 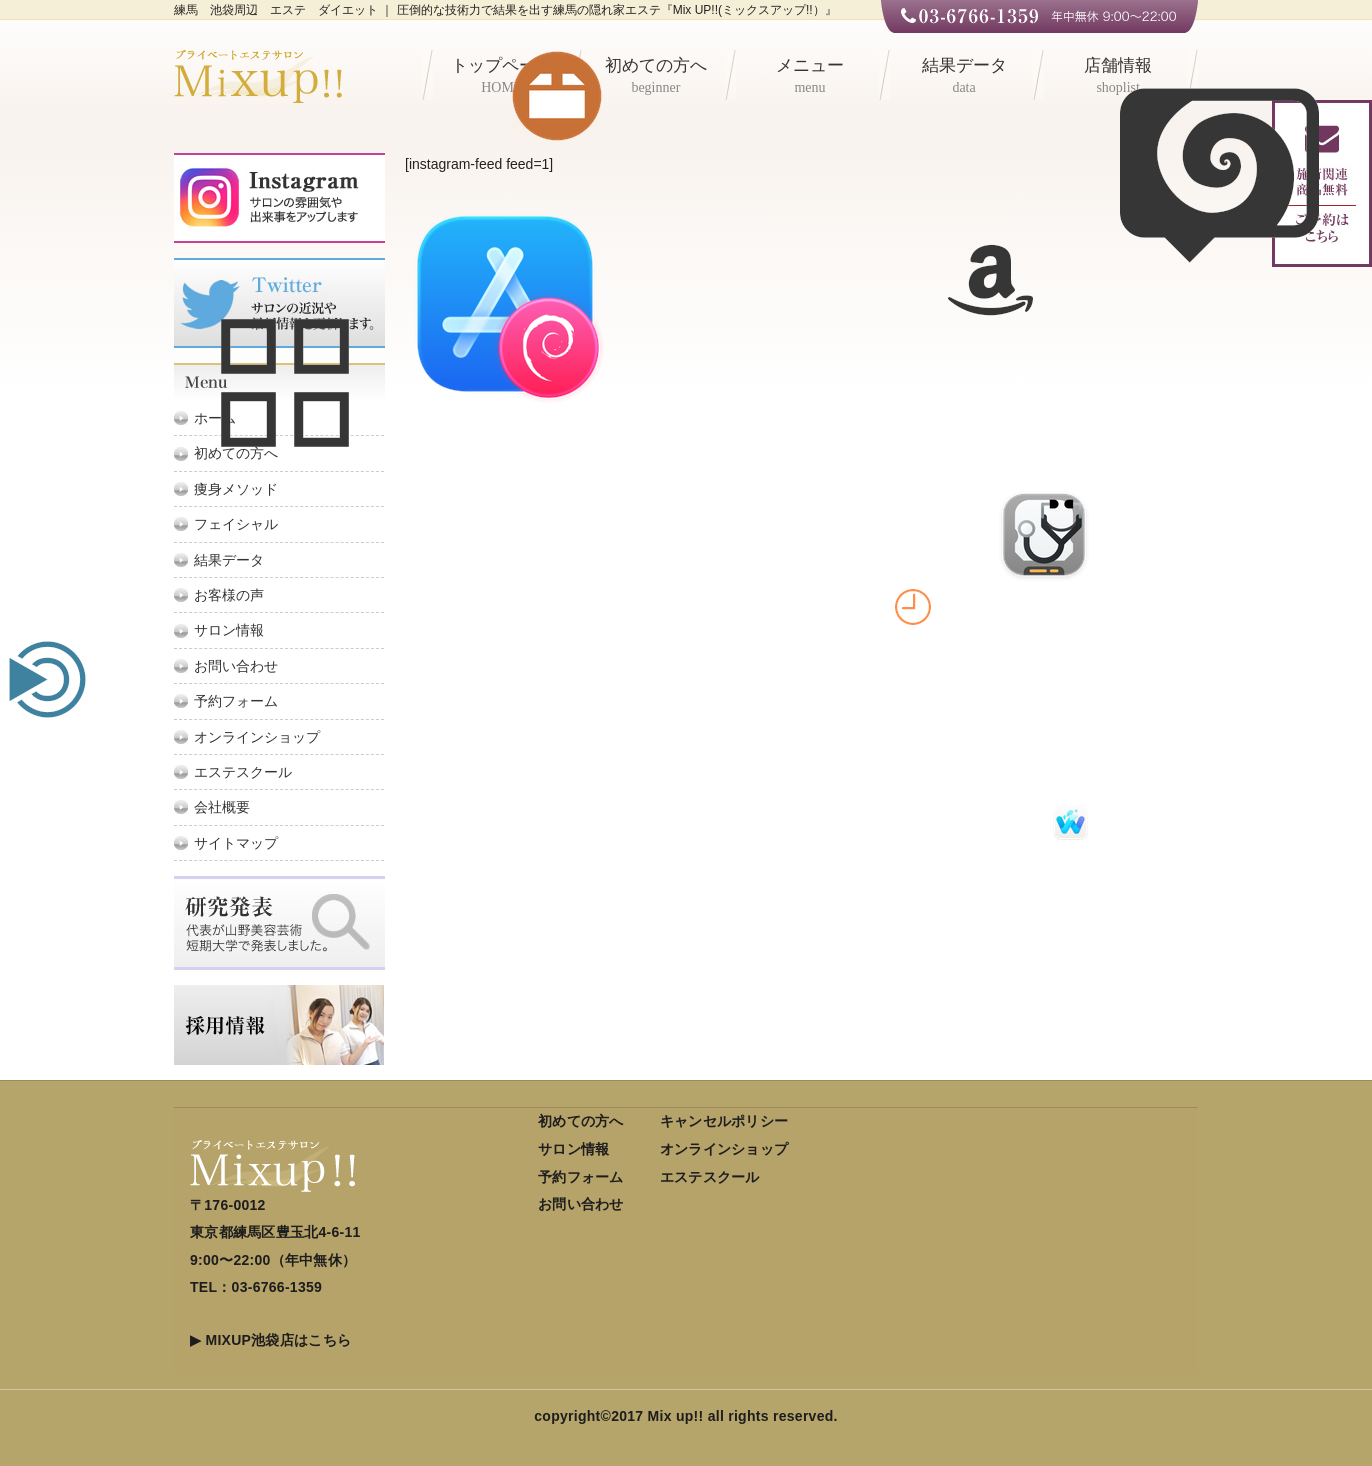 What do you see at coordinates (1070, 822) in the screenshot?
I see `open waterfox browser` at bounding box center [1070, 822].